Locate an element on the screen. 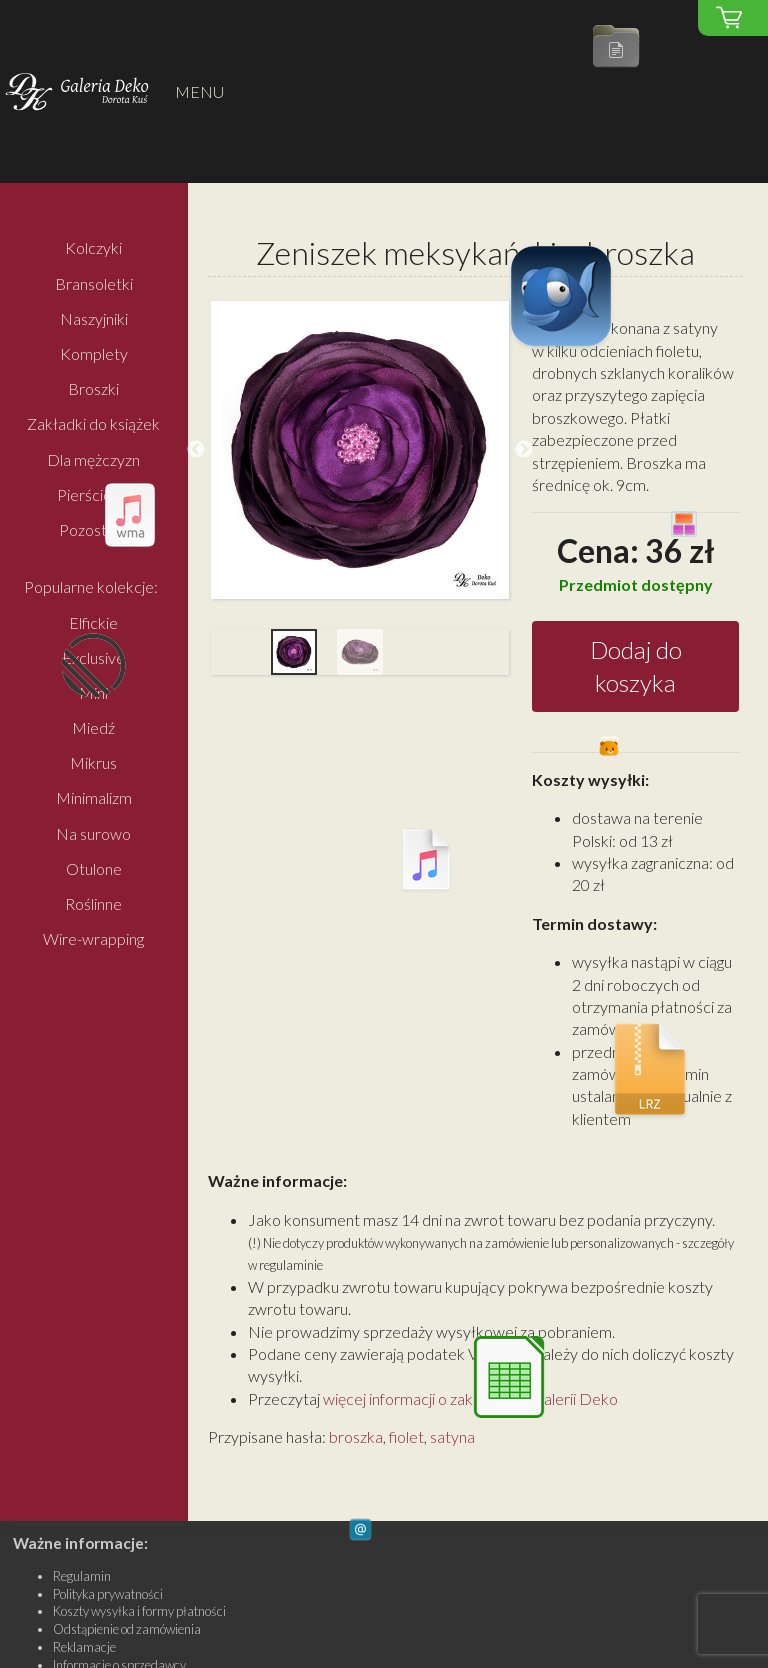  a windows media audio file is located at coordinates (130, 515).